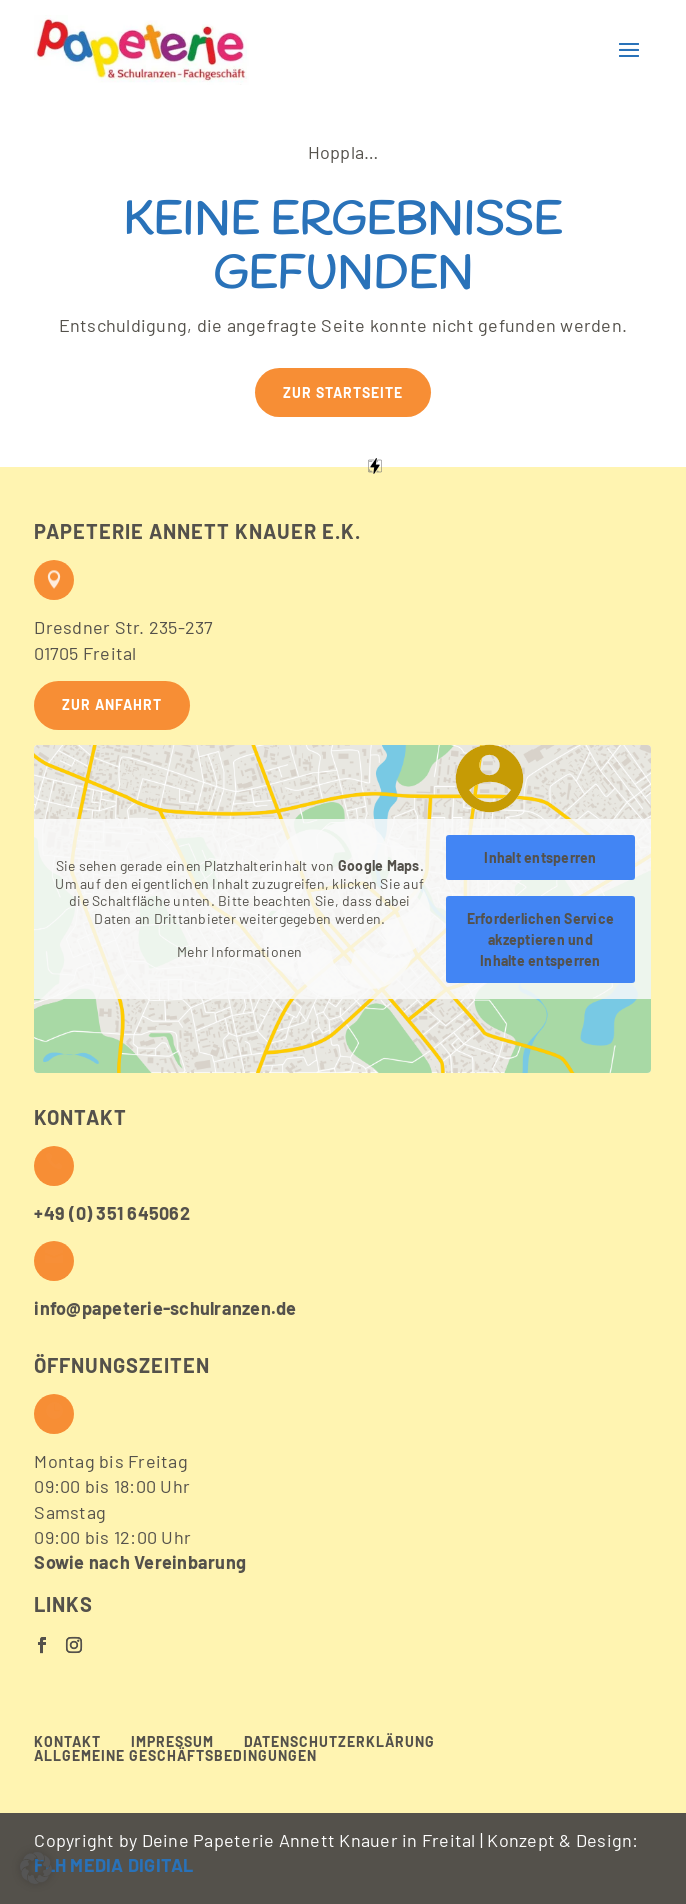 The image size is (686, 1904). What do you see at coordinates (489, 778) in the screenshot?
I see `access your account or profile settings` at bounding box center [489, 778].